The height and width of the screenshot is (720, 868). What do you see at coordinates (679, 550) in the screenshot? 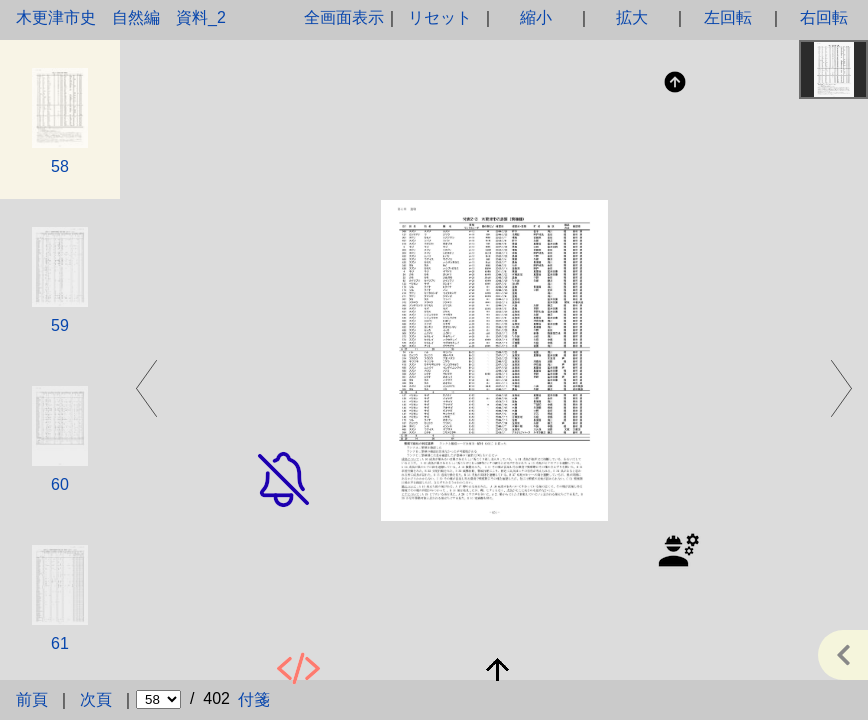
I see `access engineering or technical settings` at bounding box center [679, 550].